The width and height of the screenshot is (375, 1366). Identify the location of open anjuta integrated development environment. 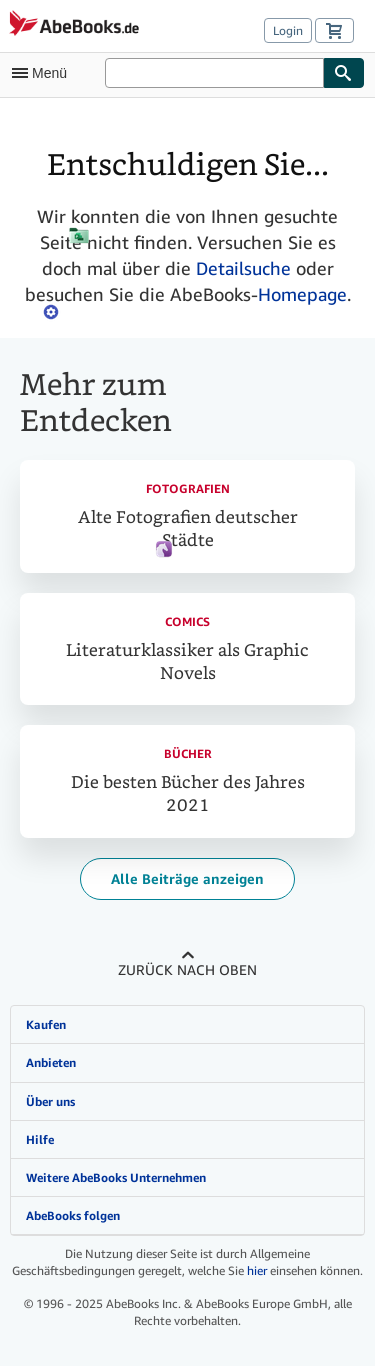
(164, 549).